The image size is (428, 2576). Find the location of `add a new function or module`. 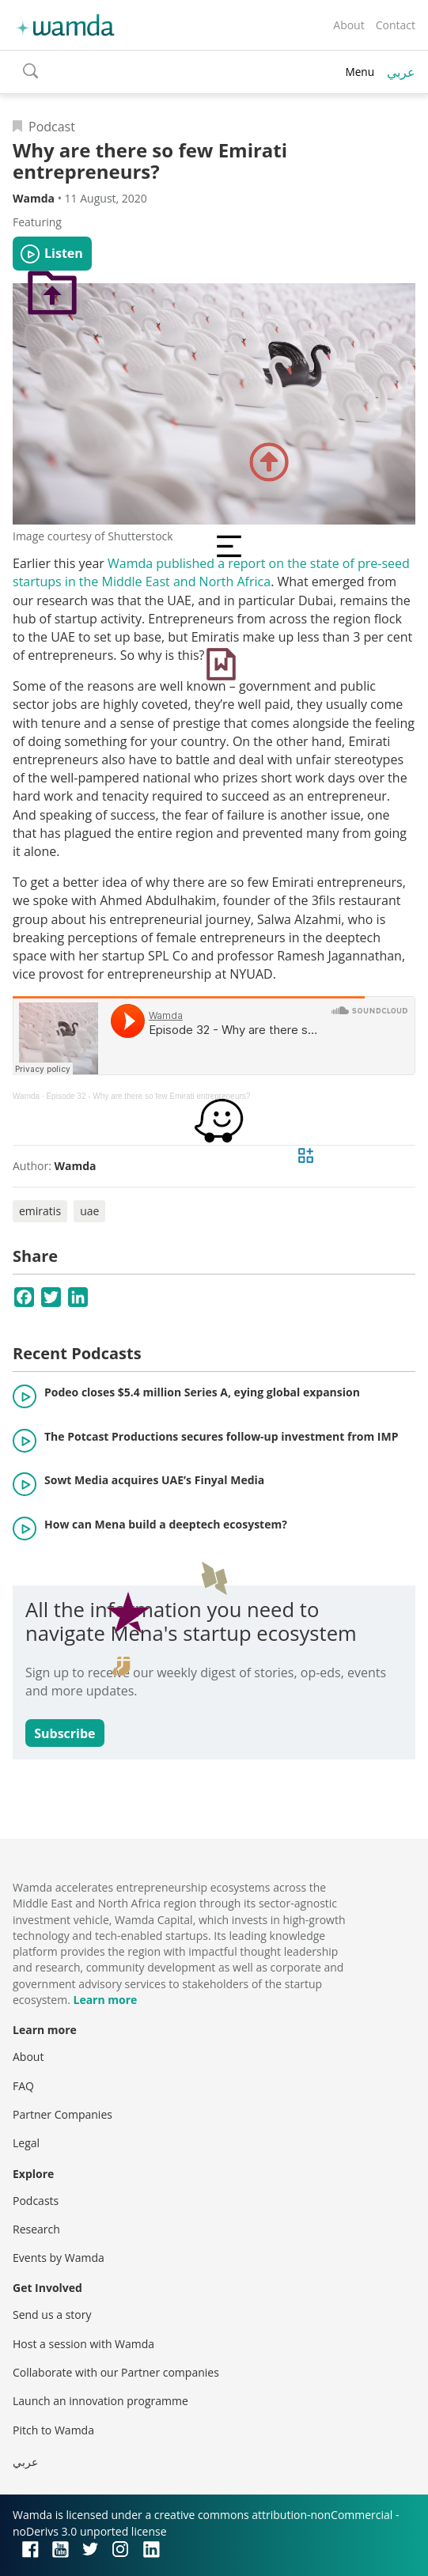

add a new function or module is located at coordinates (305, 1155).